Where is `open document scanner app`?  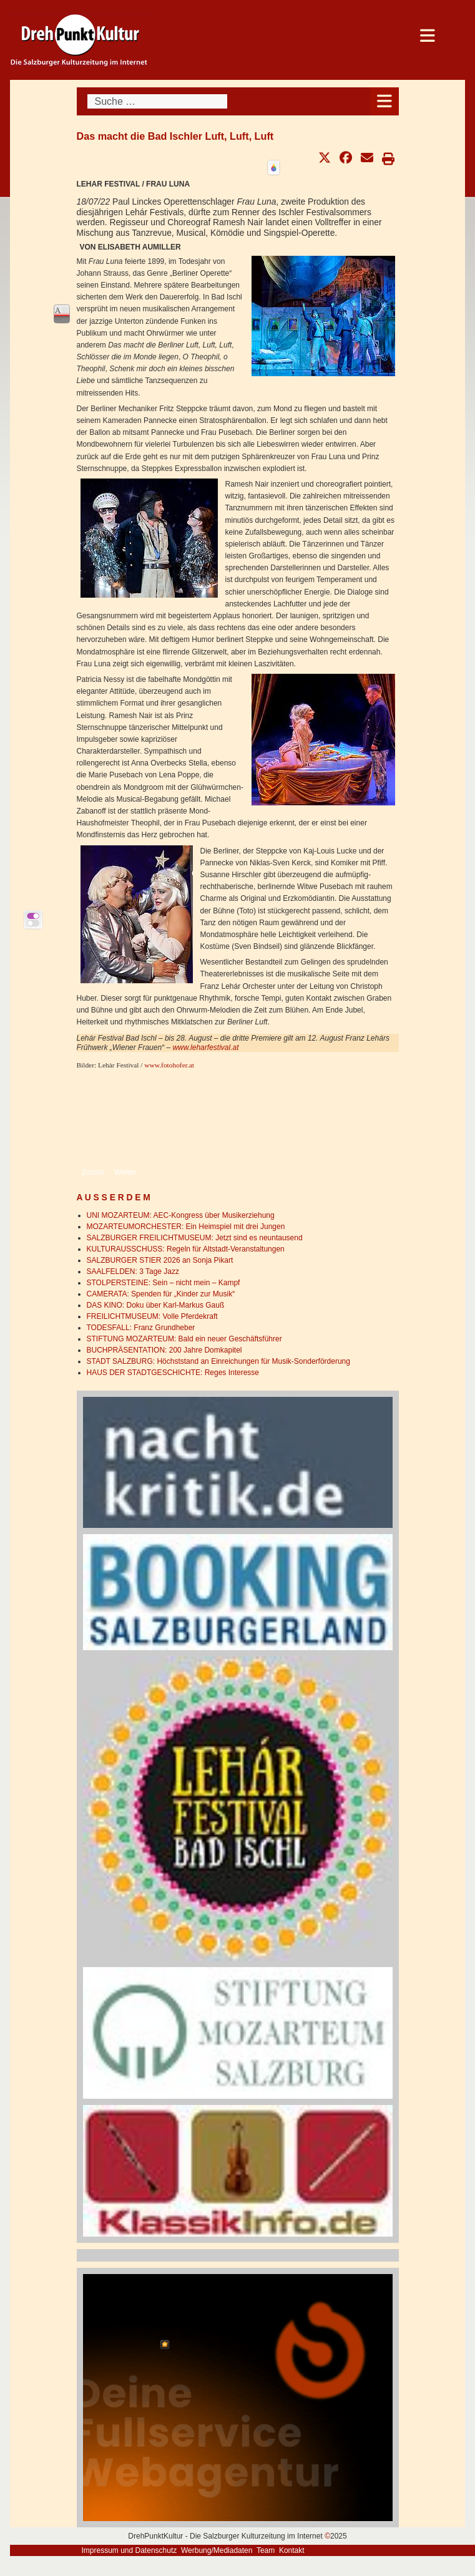 open document scanner app is located at coordinates (62, 314).